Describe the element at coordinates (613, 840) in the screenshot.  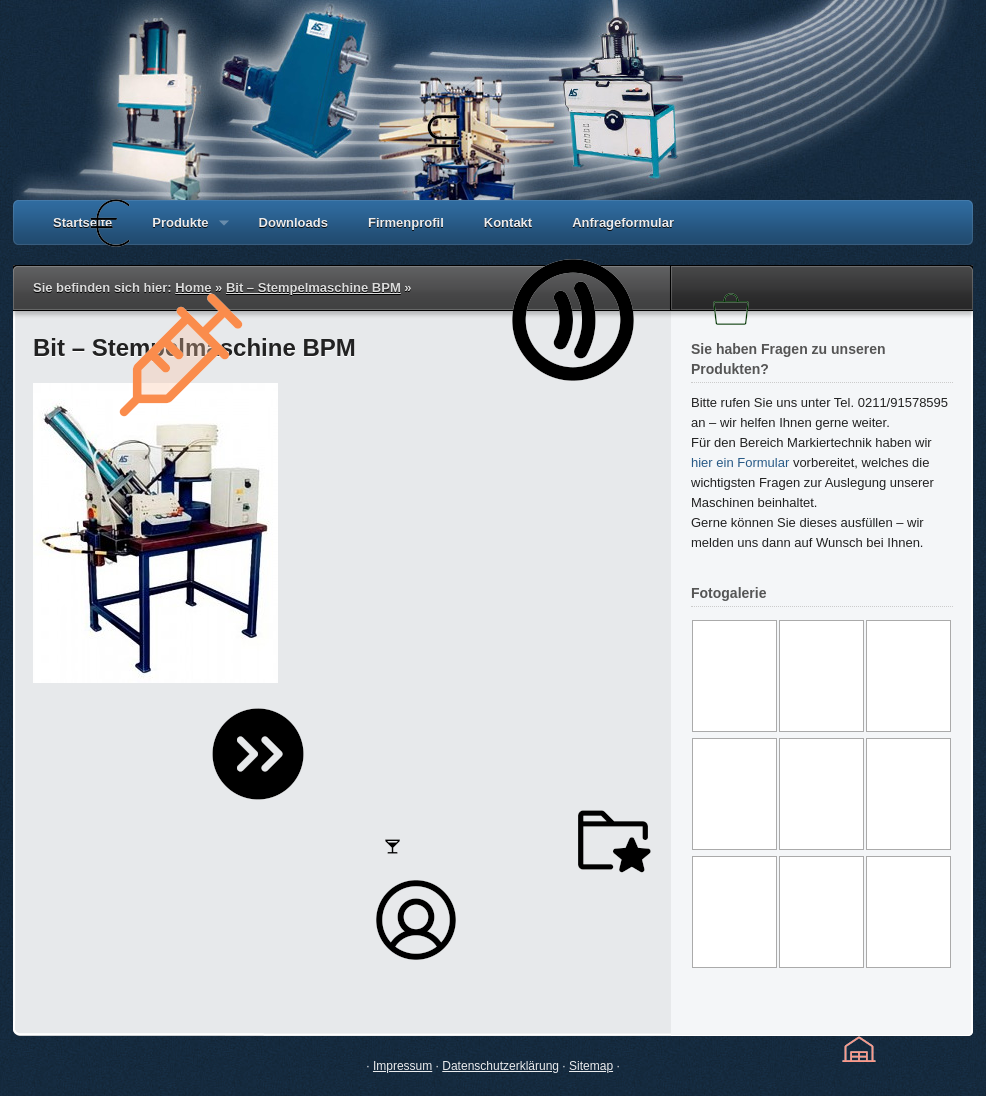
I see `access your starred or favorite files` at that location.